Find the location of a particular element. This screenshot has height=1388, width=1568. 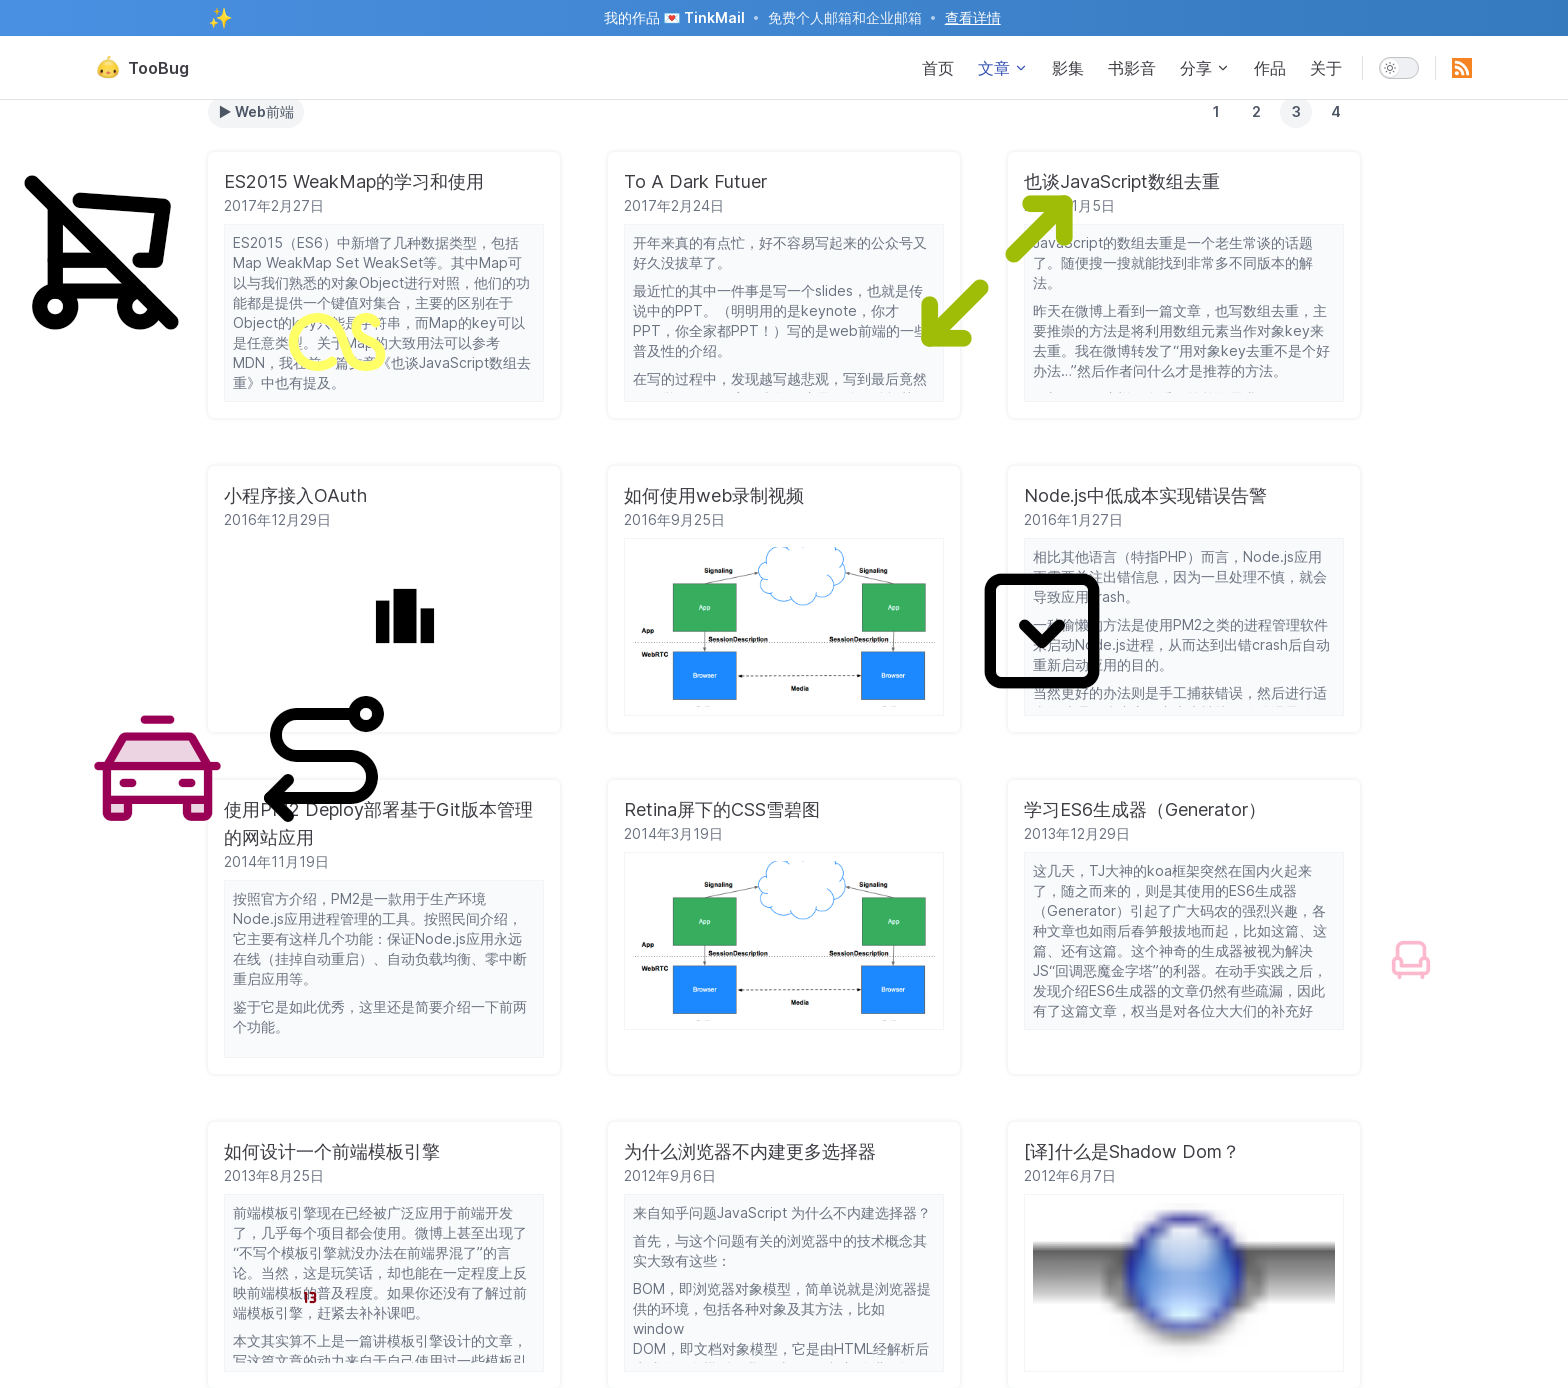

connect to Last.fm account is located at coordinates (337, 342).